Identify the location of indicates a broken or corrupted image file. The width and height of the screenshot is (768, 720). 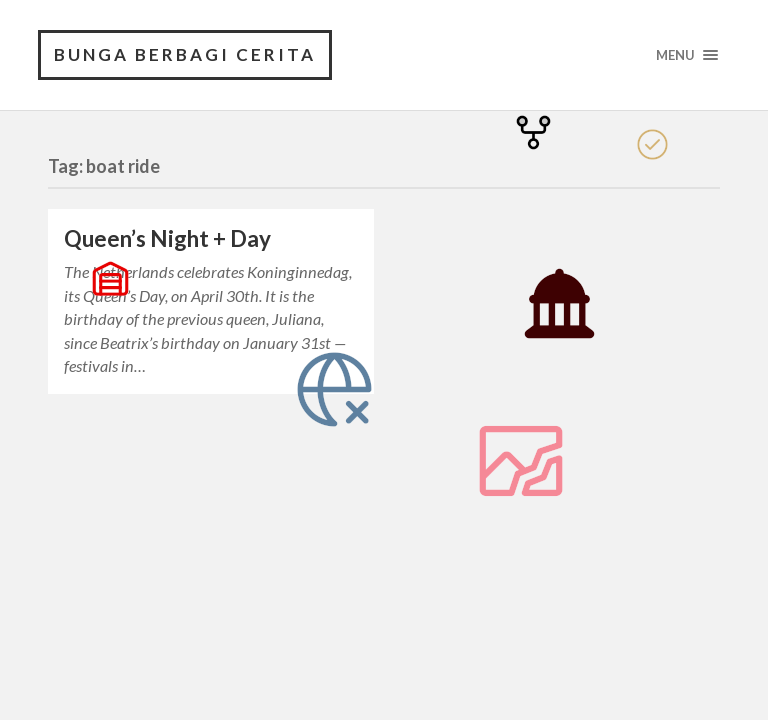
(521, 461).